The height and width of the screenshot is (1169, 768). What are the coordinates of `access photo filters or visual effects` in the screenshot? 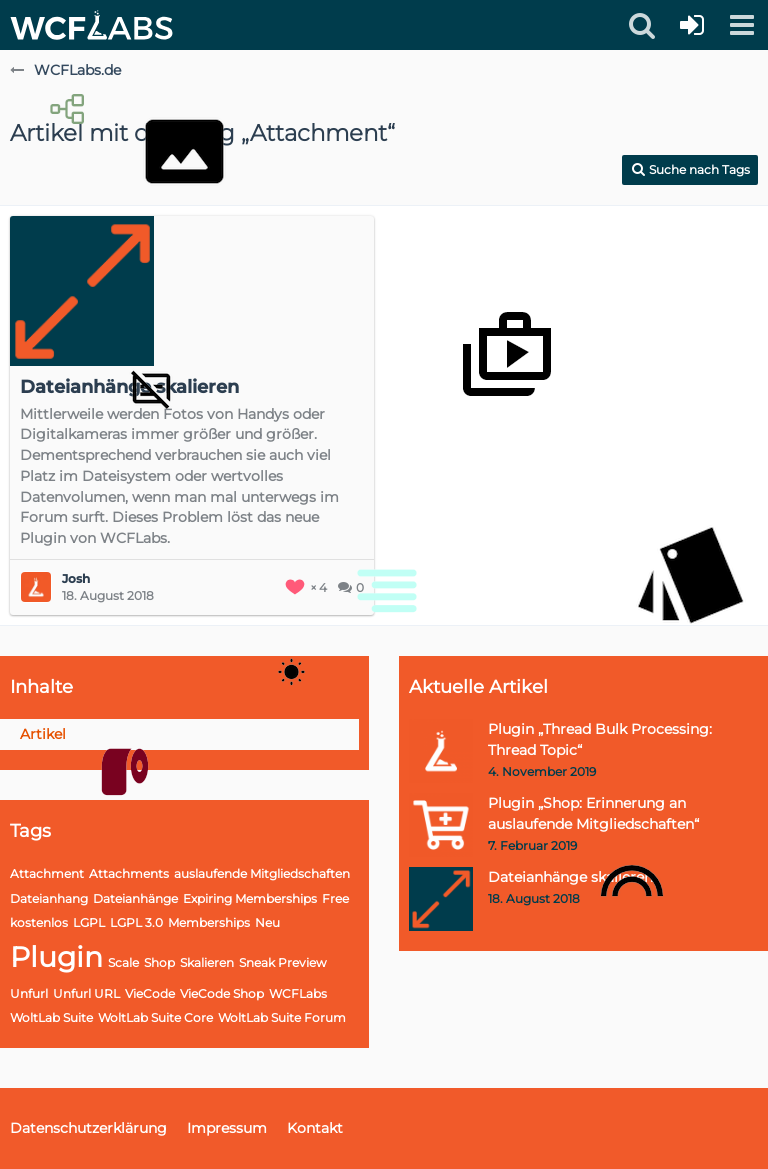 It's located at (632, 882).